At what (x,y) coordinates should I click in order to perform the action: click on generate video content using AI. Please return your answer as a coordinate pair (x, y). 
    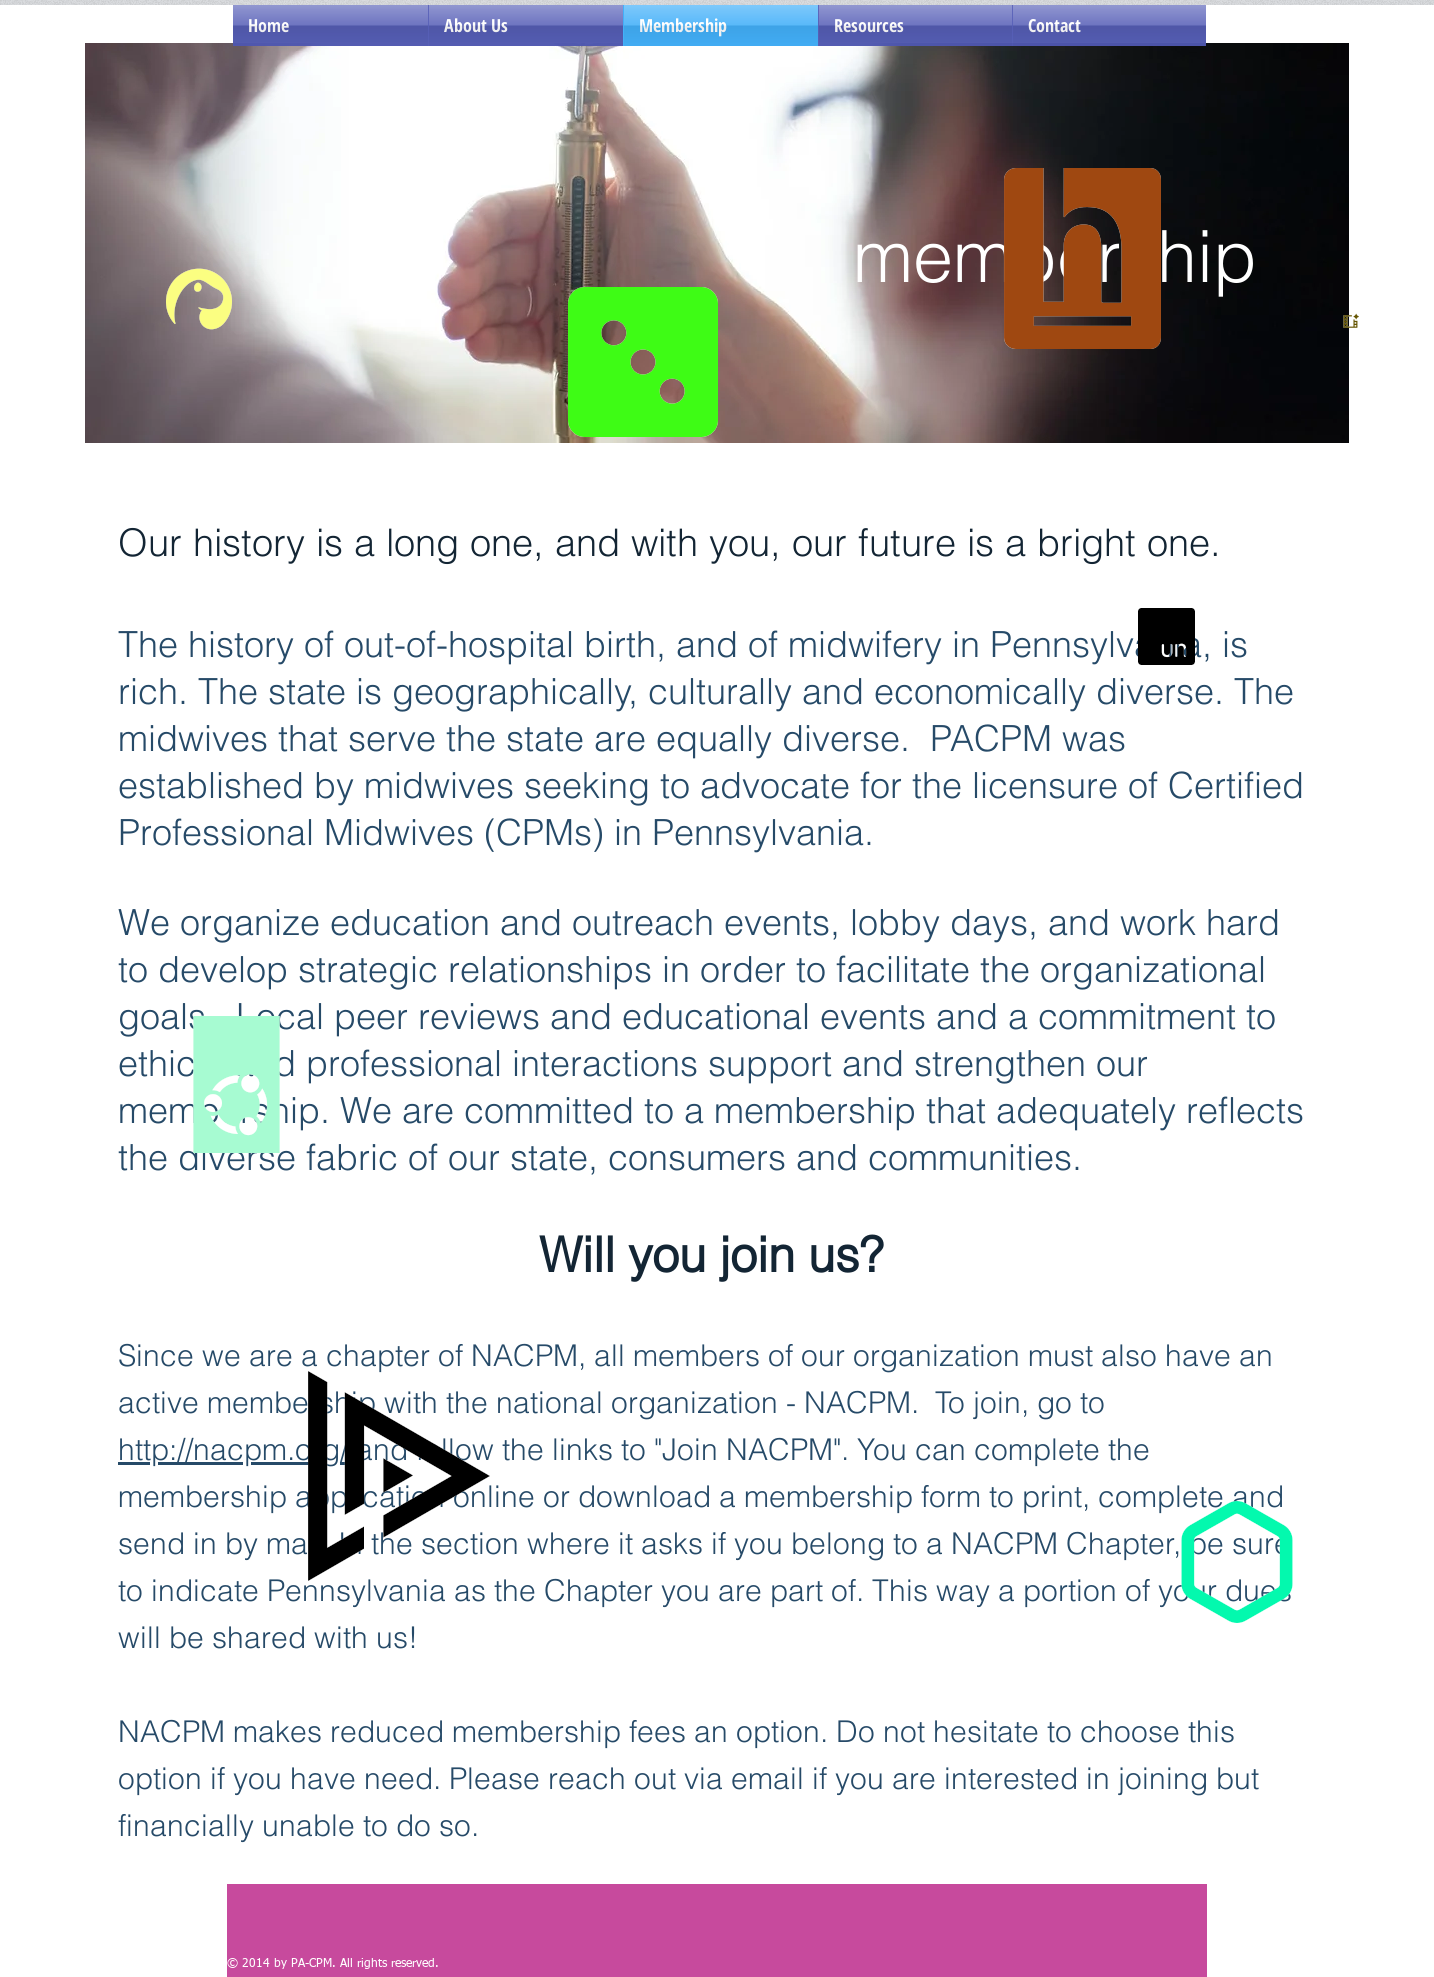
    Looking at the image, I should click on (1350, 321).